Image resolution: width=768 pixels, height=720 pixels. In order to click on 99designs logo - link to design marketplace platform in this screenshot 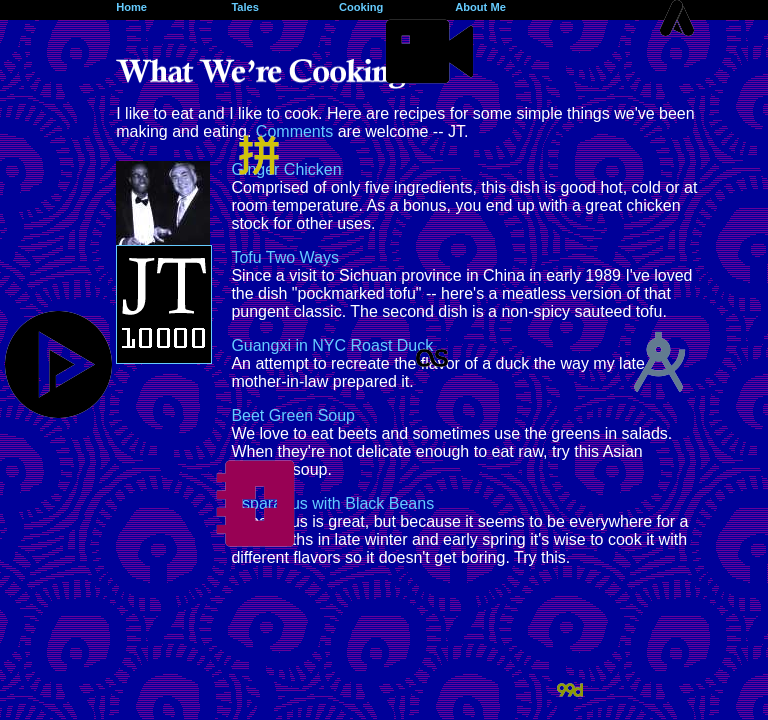, I will do `click(570, 690)`.